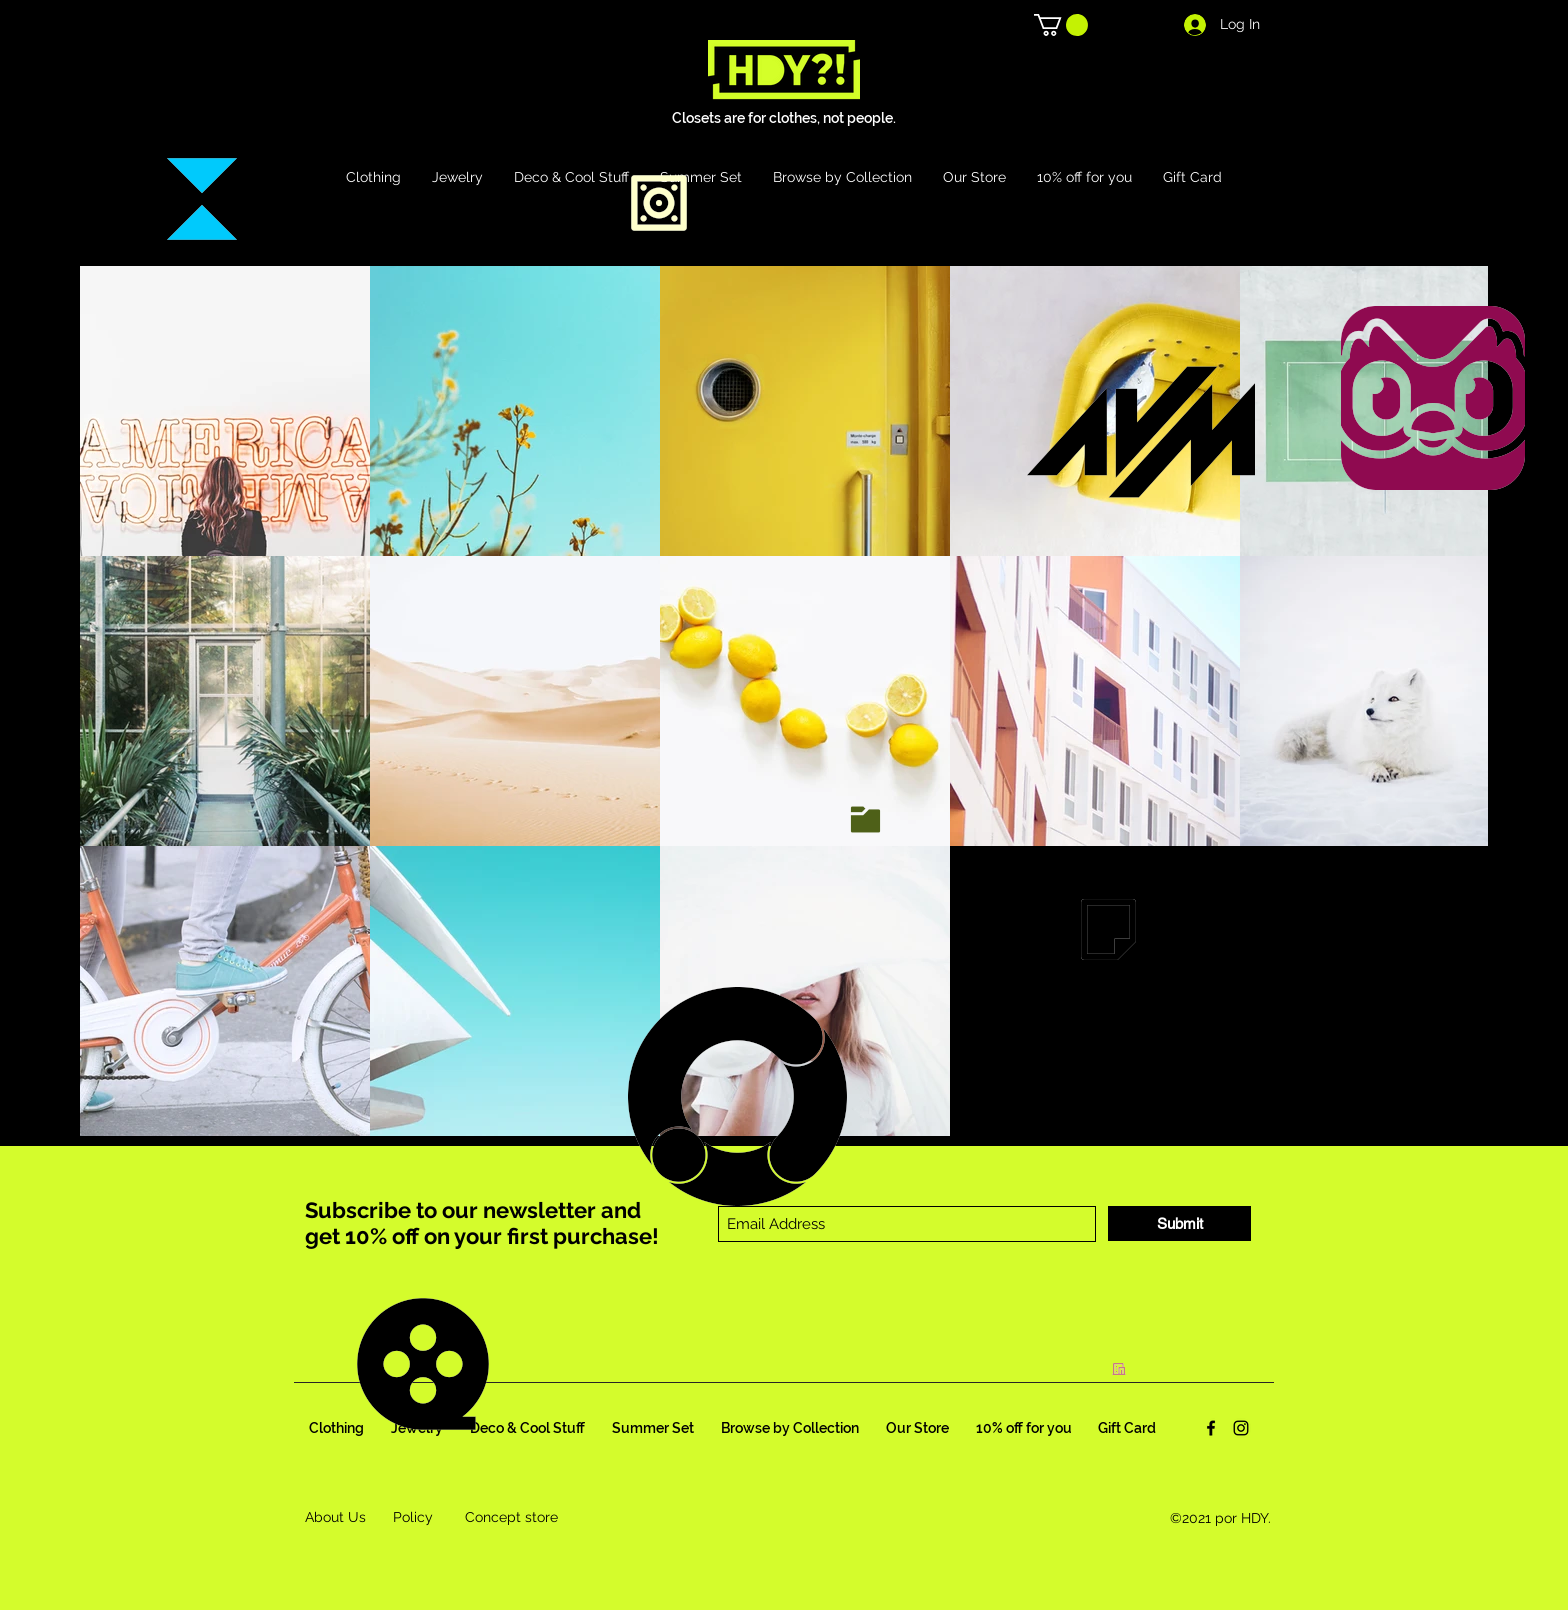  I want to click on view or open a document, so click(1108, 929).